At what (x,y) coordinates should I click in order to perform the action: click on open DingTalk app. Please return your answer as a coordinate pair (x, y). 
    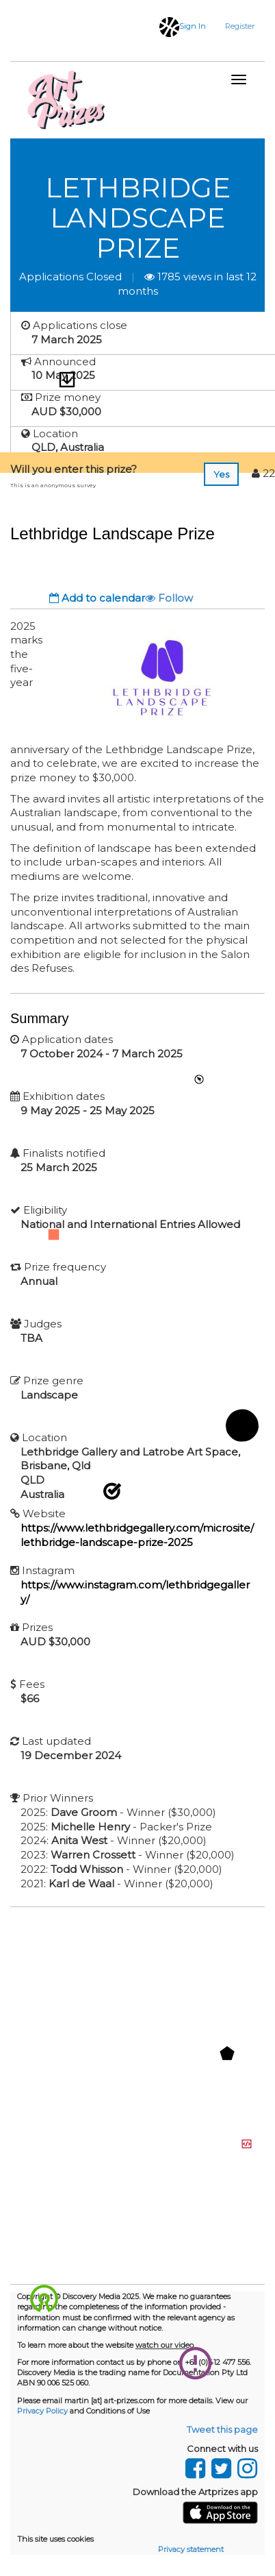
    Looking at the image, I should click on (199, 1079).